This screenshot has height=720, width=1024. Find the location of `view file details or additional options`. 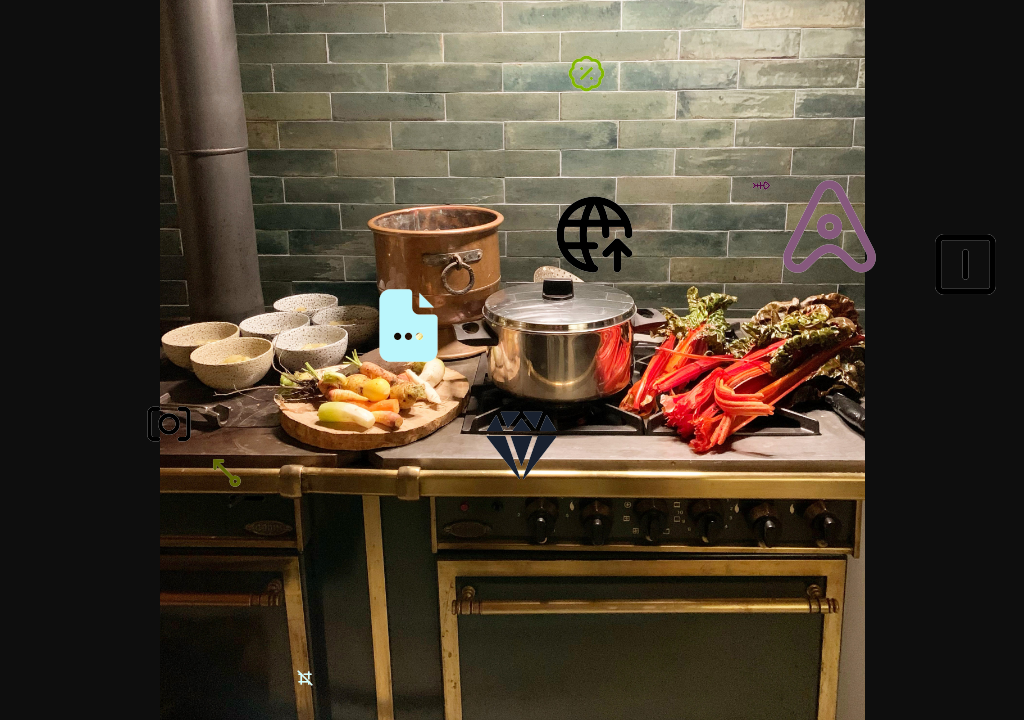

view file details or additional options is located at coordinates (408, 325).